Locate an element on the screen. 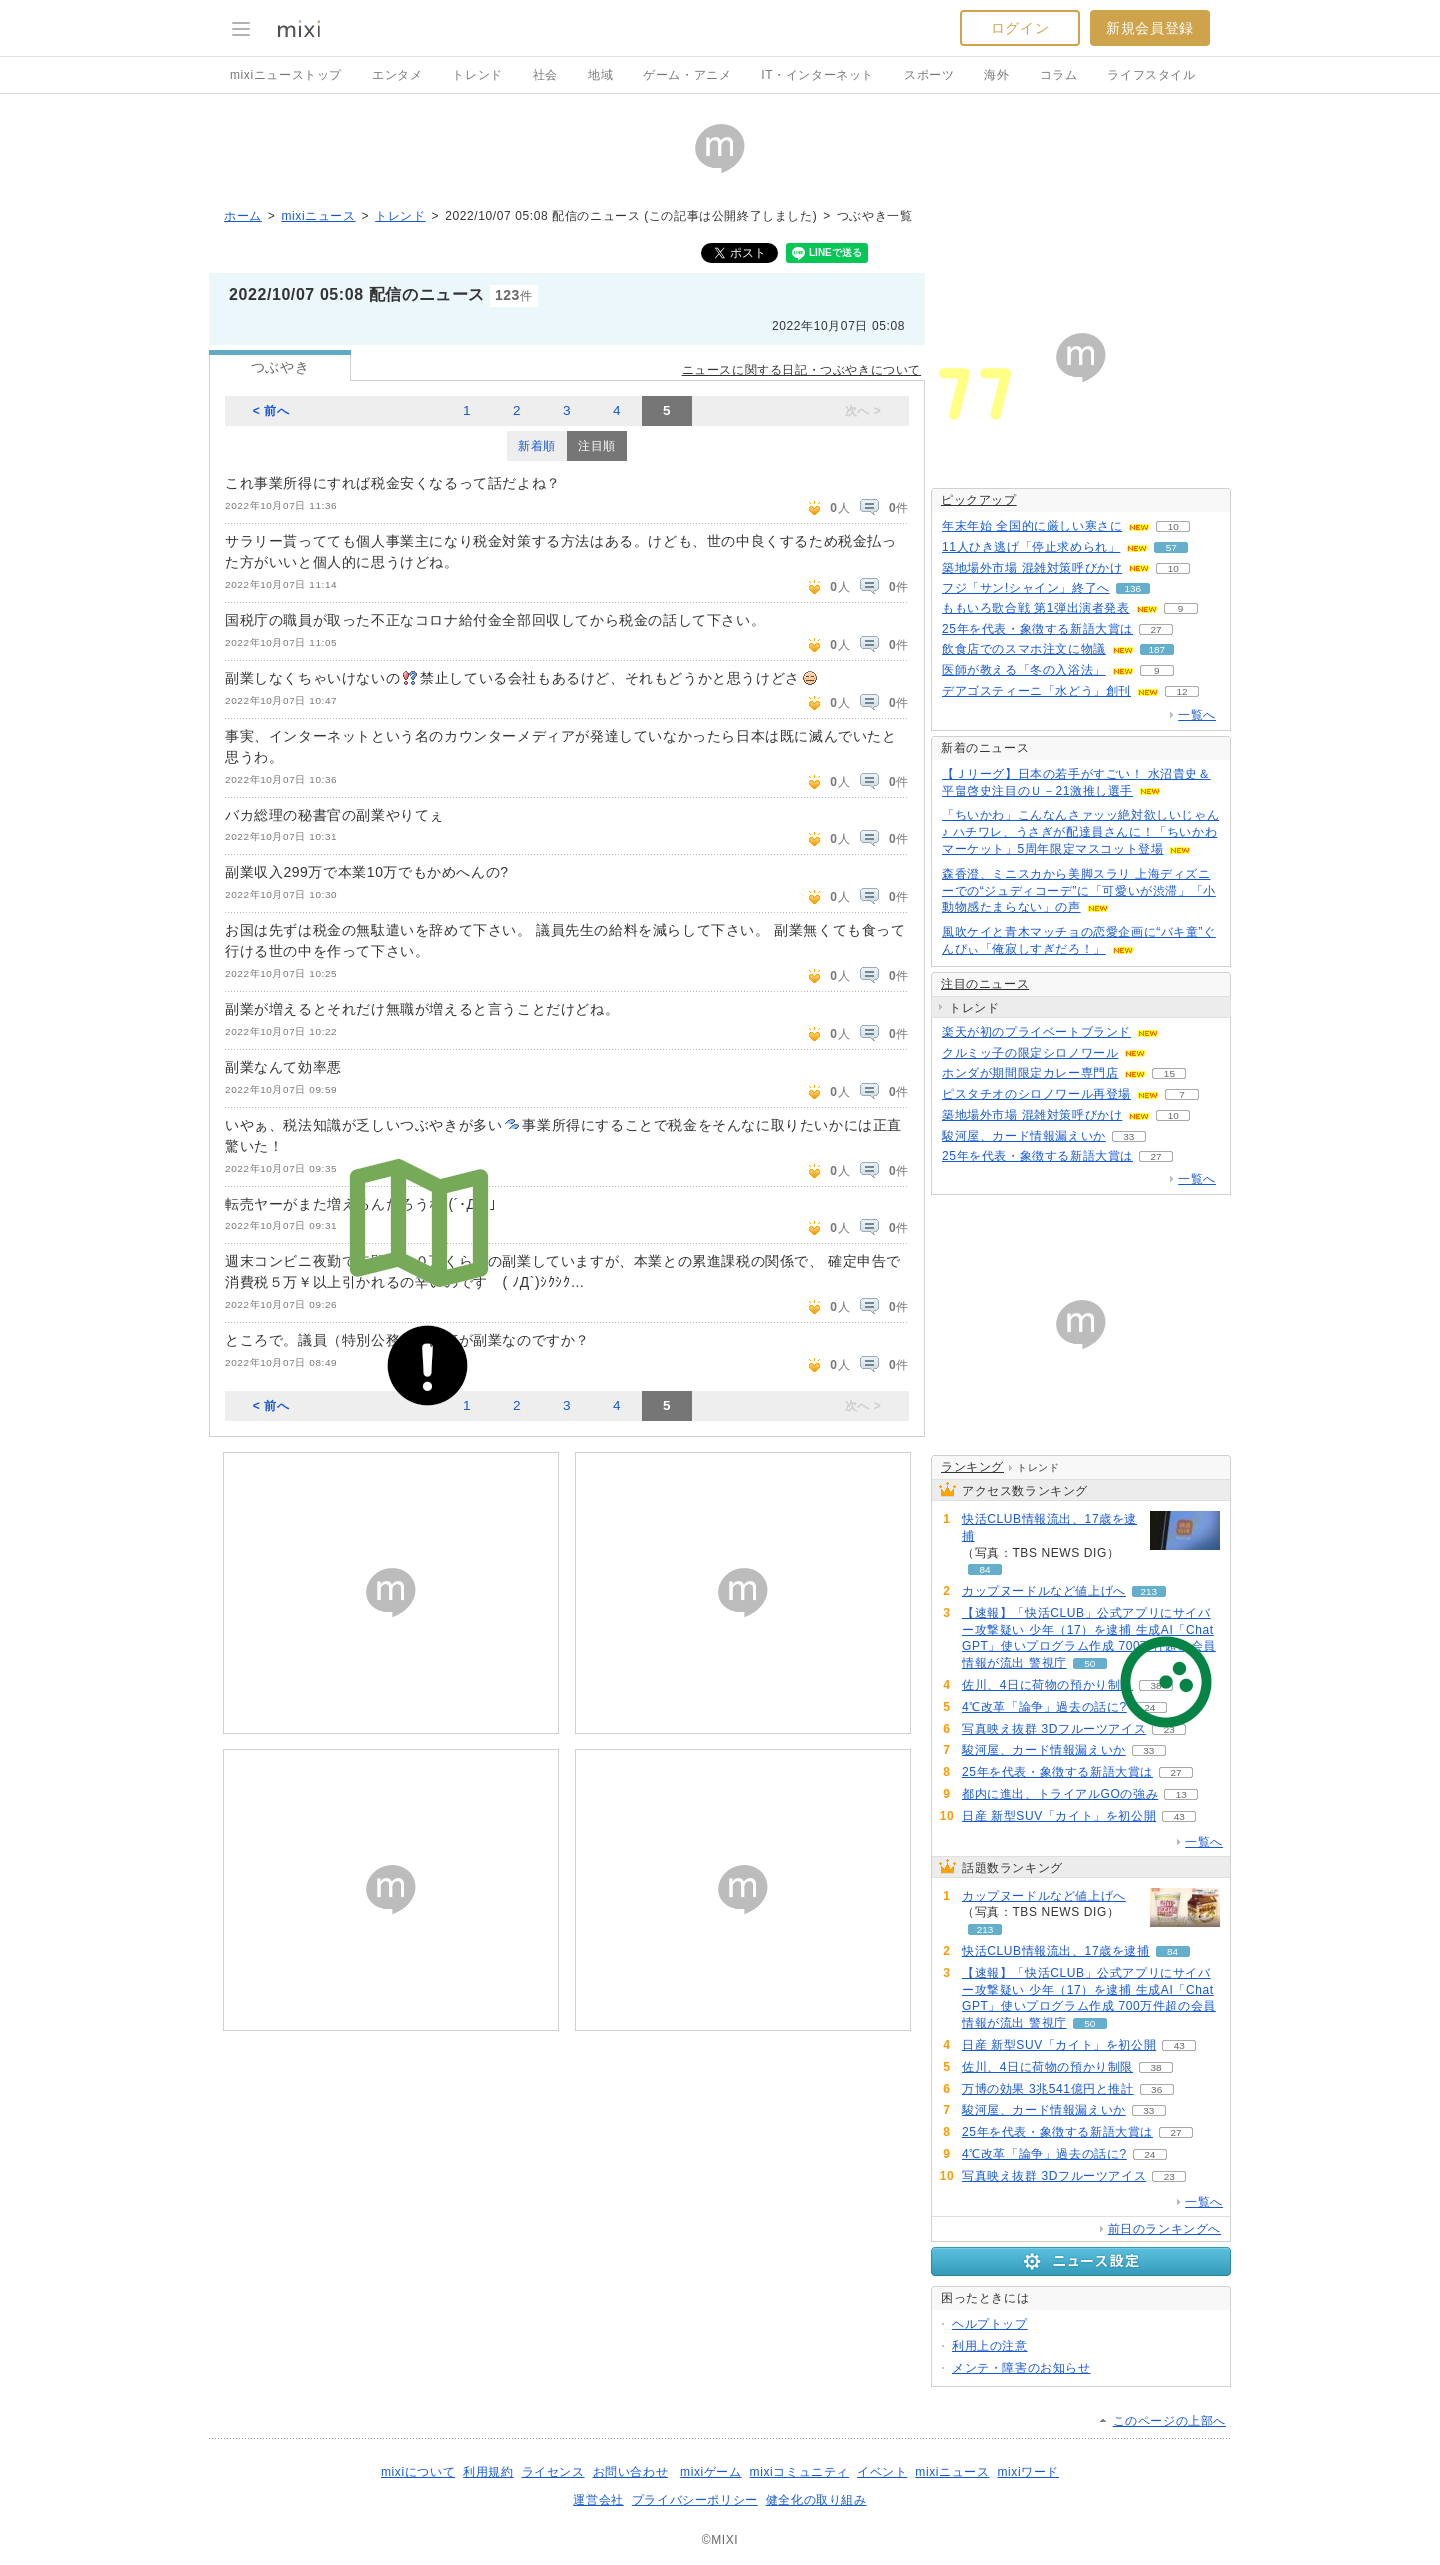 The image size is (1440, 2565). displays the number 77 as a label or badge is located at coordinates (975, 394).